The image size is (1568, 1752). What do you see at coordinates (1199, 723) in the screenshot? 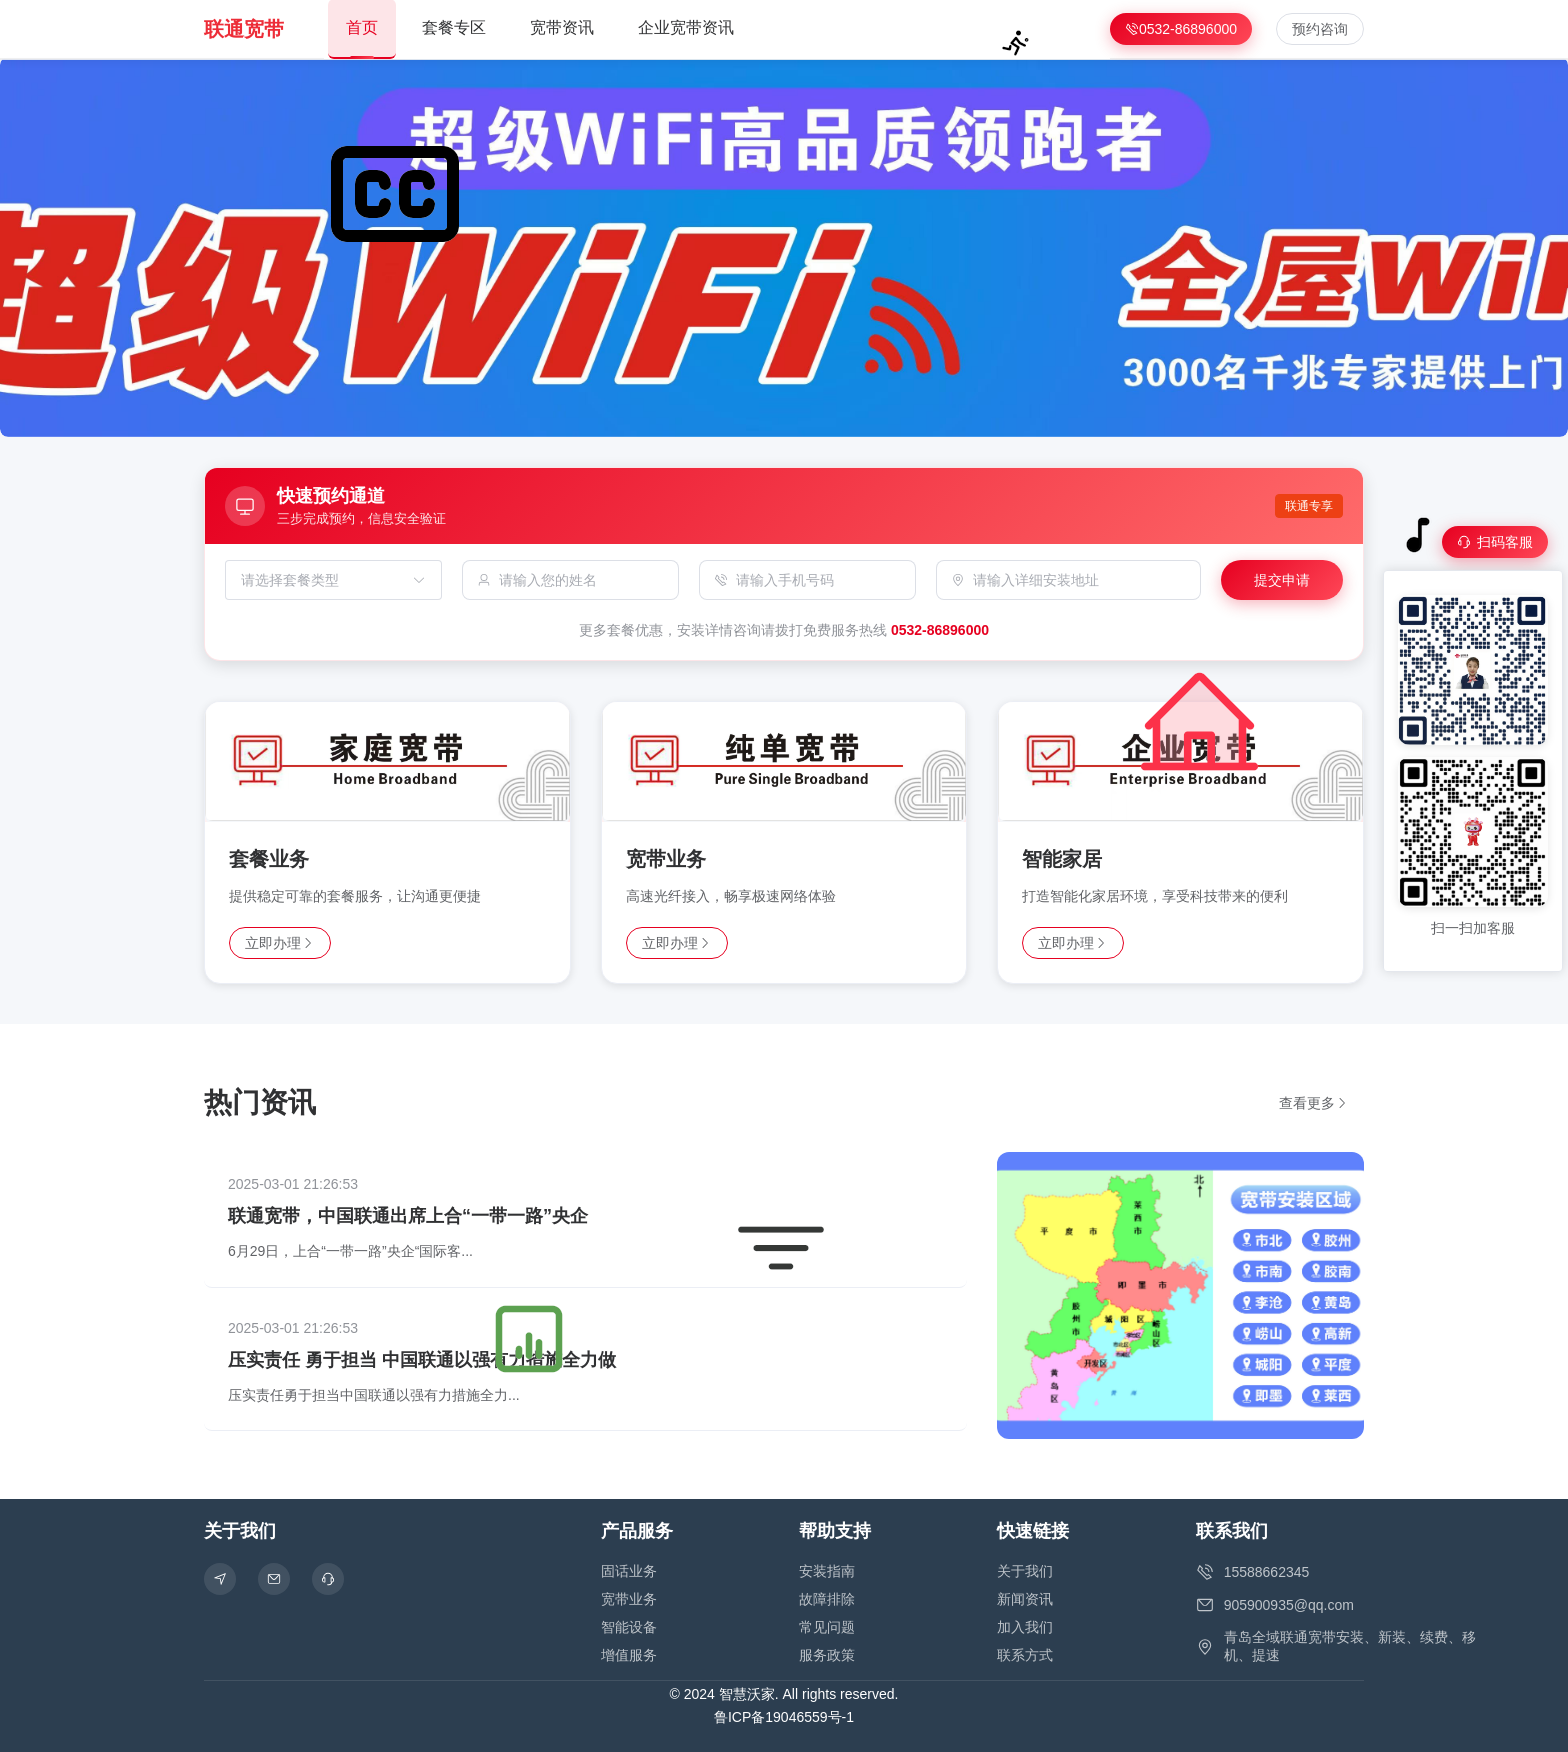
I see `navigate to home screen` at bounding box center [1199, 723].